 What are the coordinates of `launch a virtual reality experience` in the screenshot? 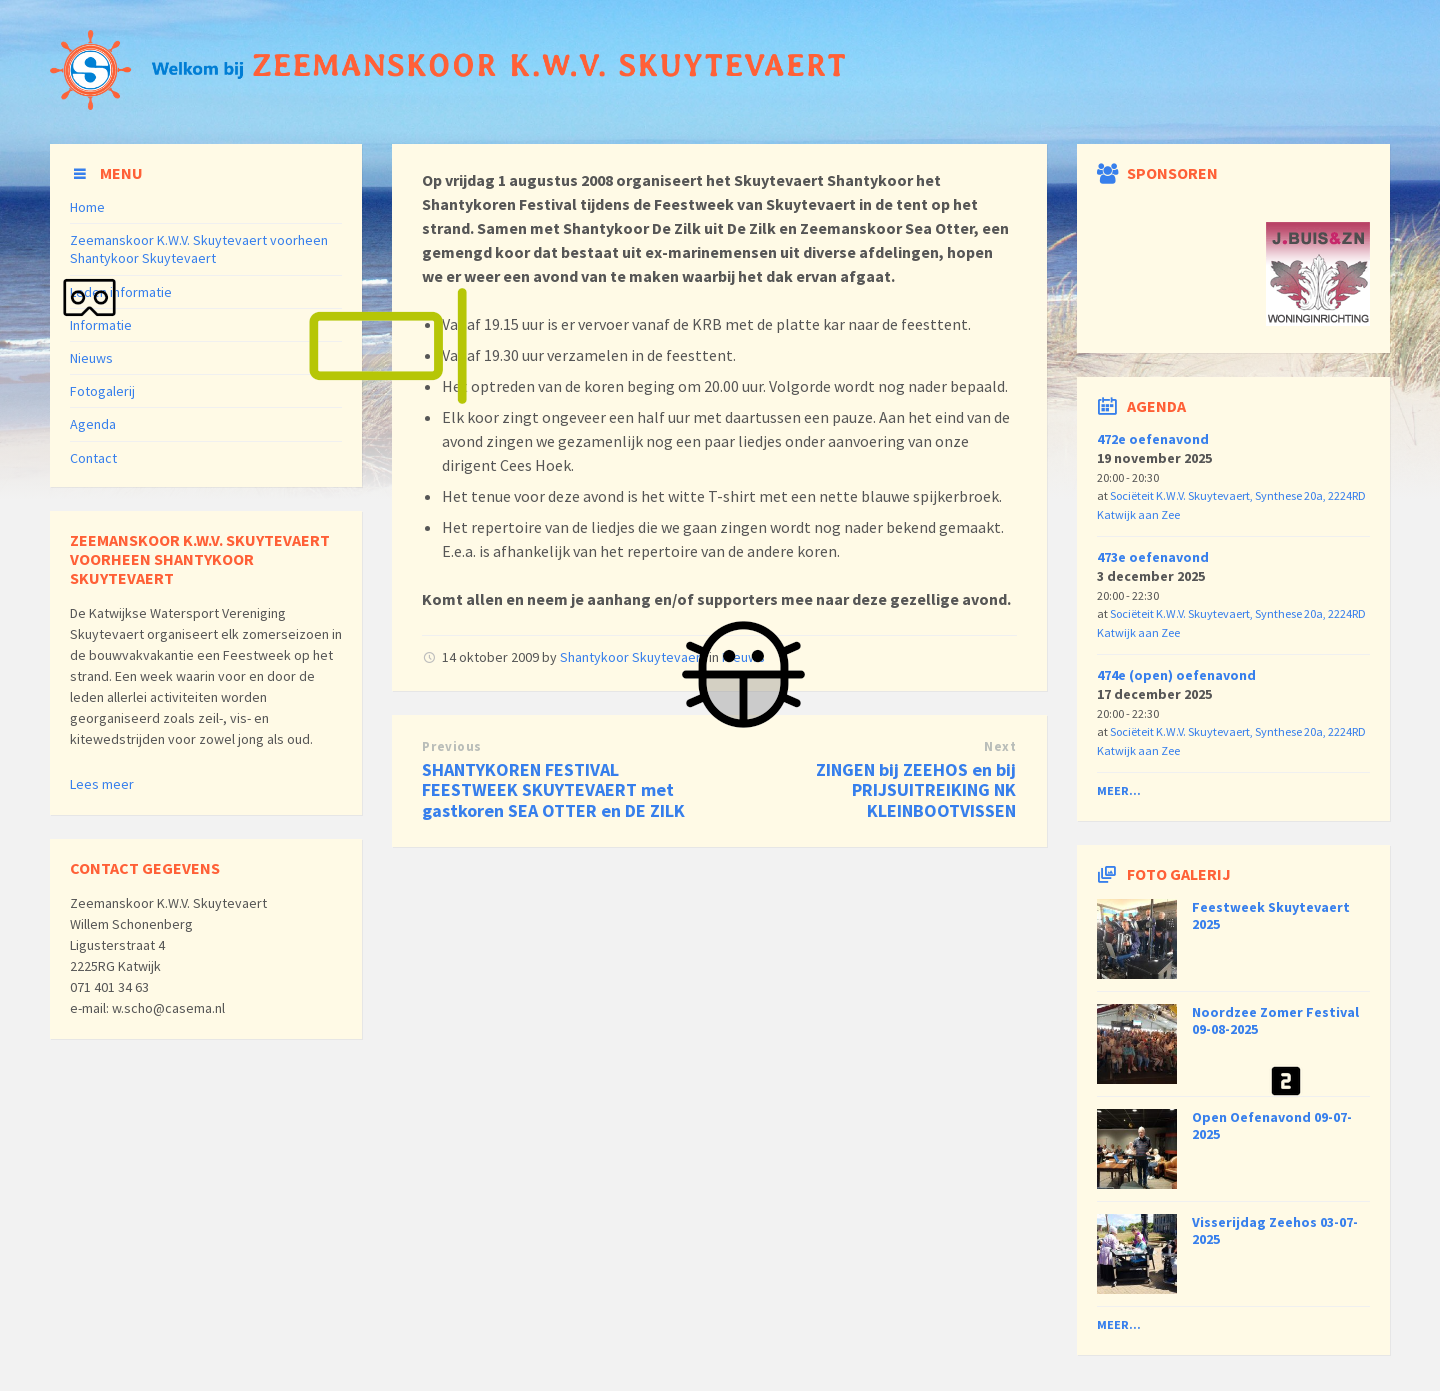 It's located at (89, 297).